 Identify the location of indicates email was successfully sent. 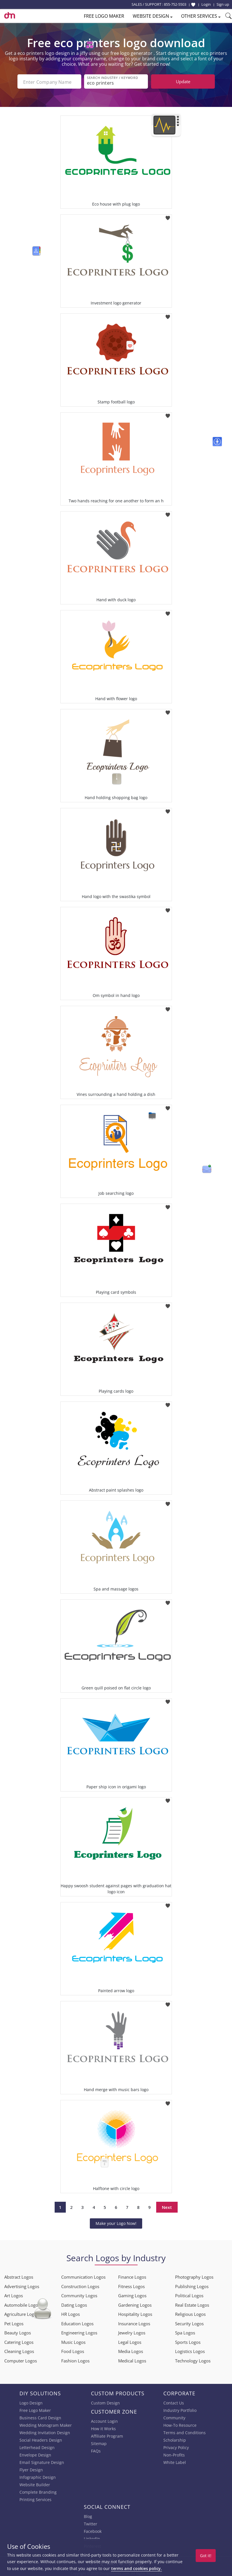
(207, 1169).